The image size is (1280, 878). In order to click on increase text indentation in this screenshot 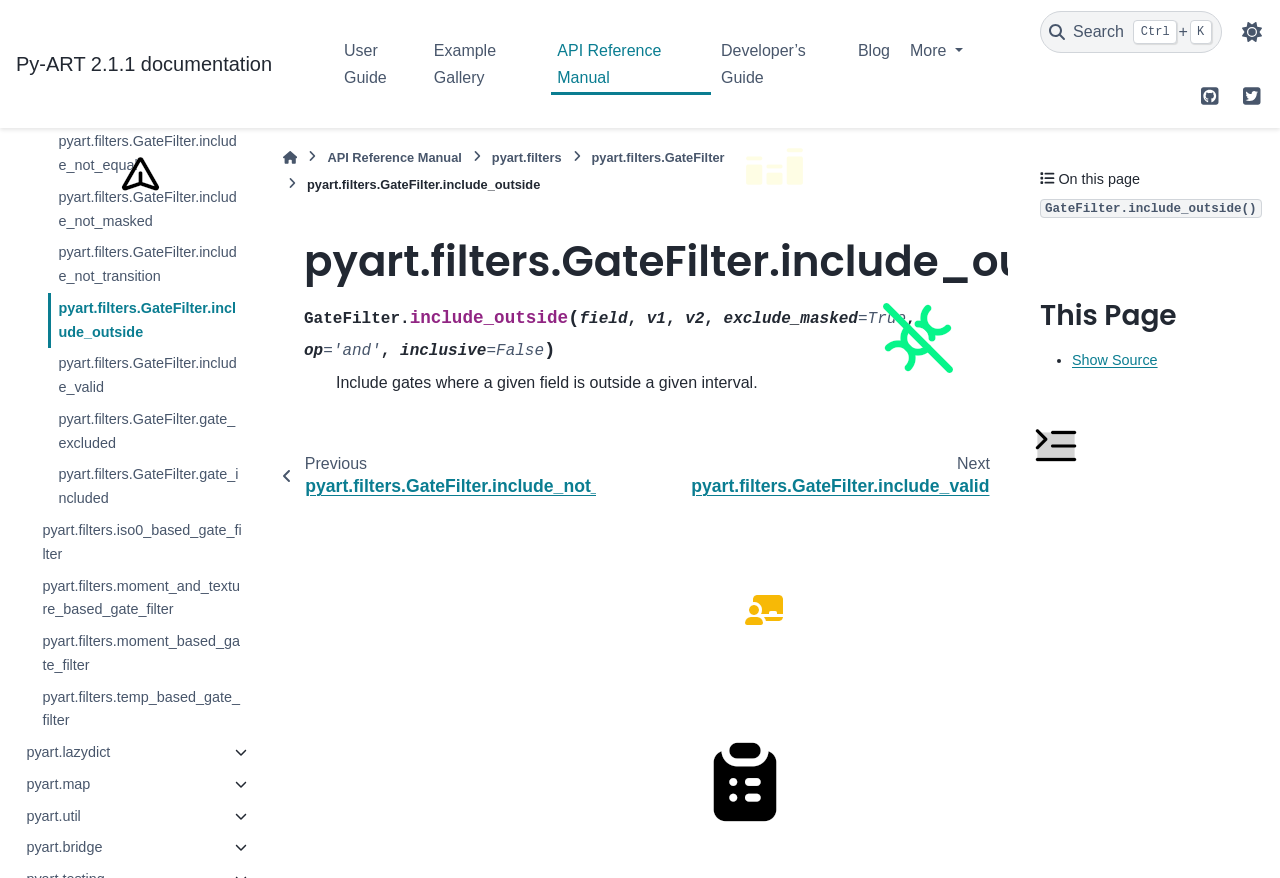, I will do `click(1056, 446)`.